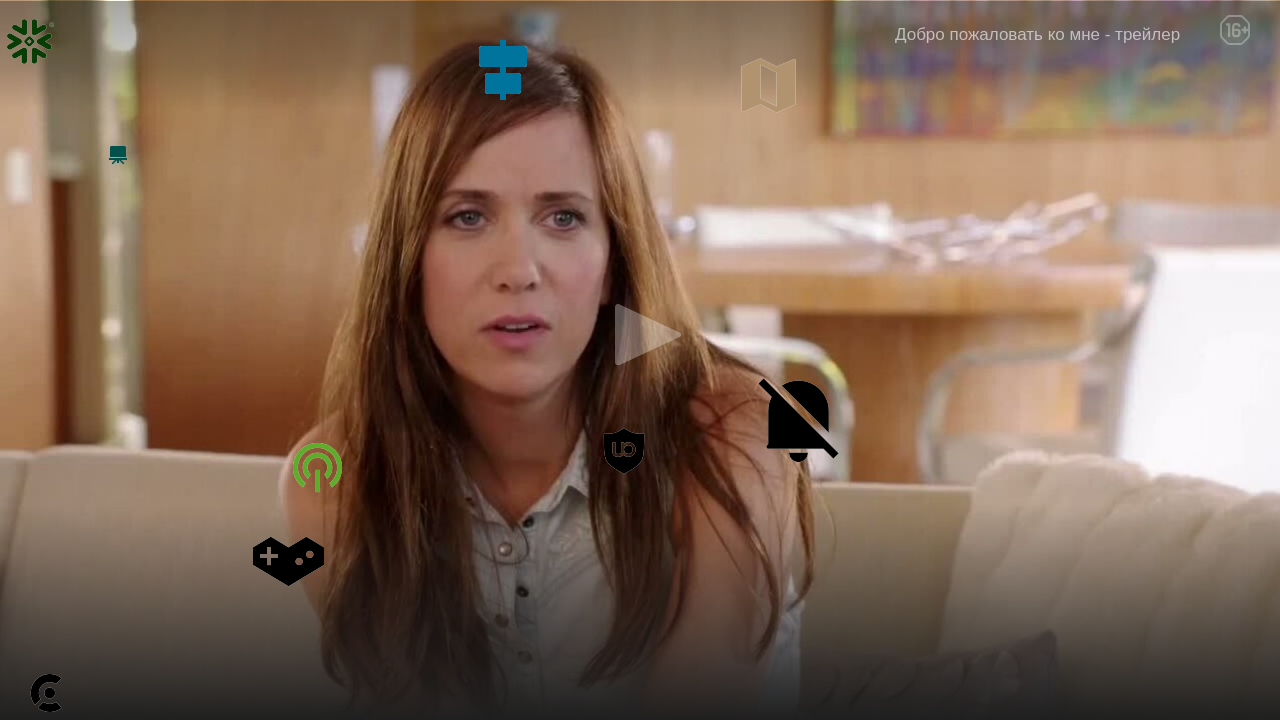 This screenshot has height=720, width=1280. Describe the element at coordinates (317, 467) in the screenshot. I see `indicates network signal or broadcast strength` at that location.